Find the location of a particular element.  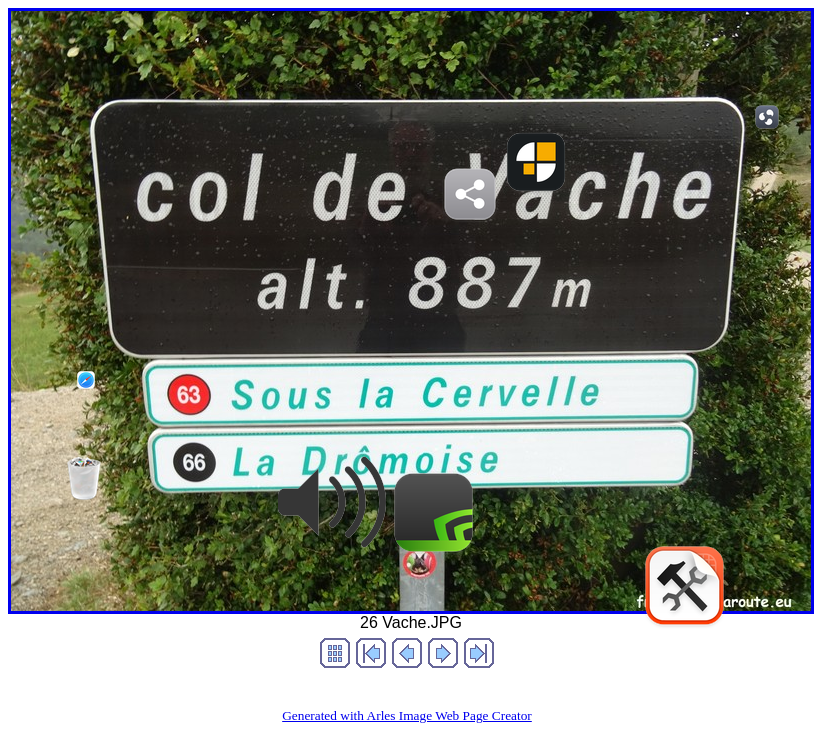

trash bin containing deleted files is located at coordinates (84, 479).